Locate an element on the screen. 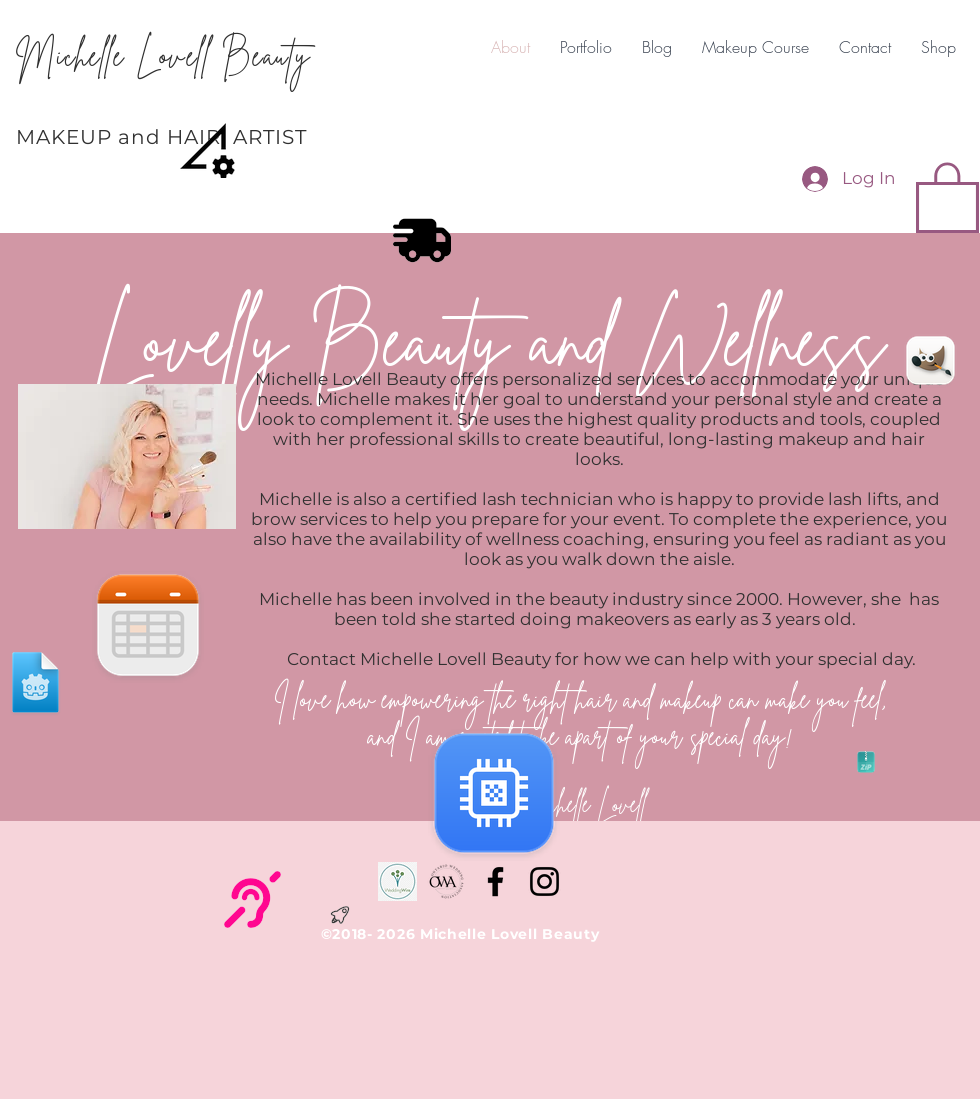 The image size is (980, 1099). open GIMP image editor is located at coordinates (930, 360).